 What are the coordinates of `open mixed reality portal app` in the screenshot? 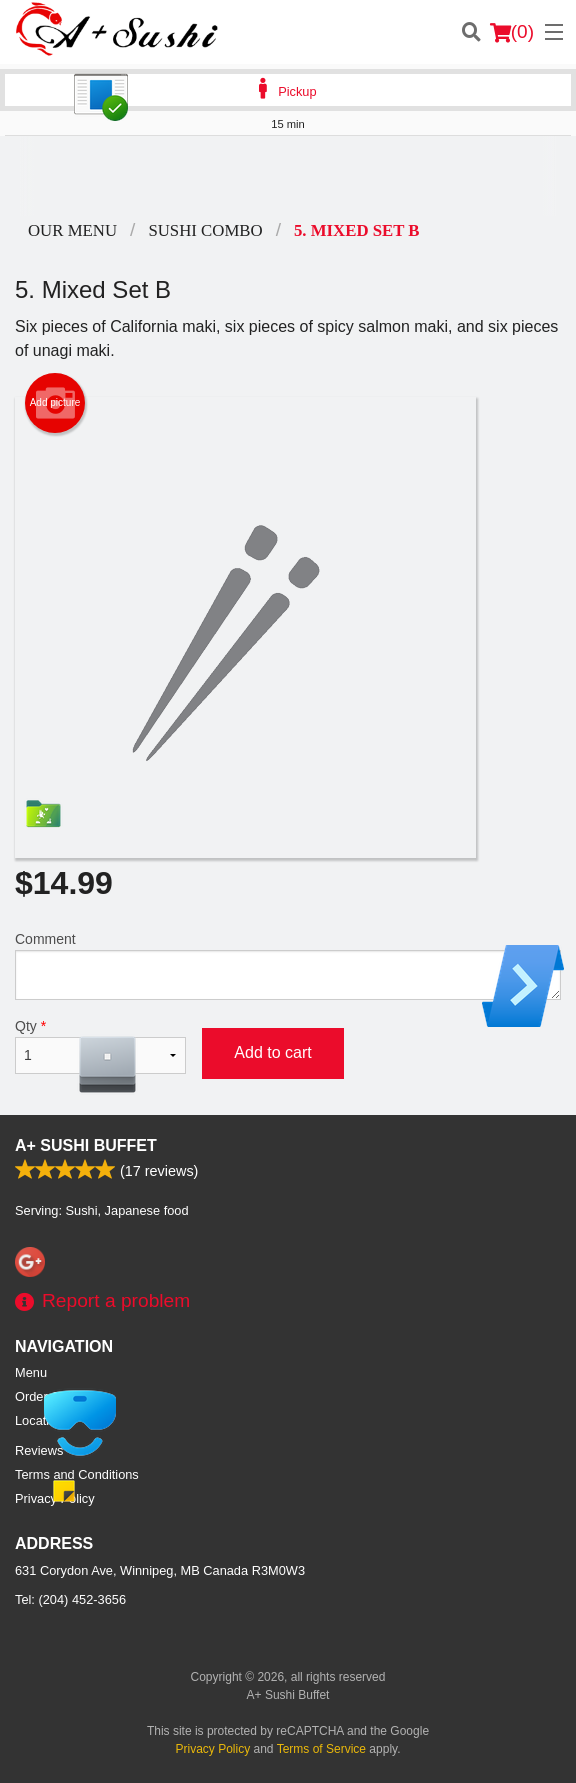 It's located at (80, 1423).